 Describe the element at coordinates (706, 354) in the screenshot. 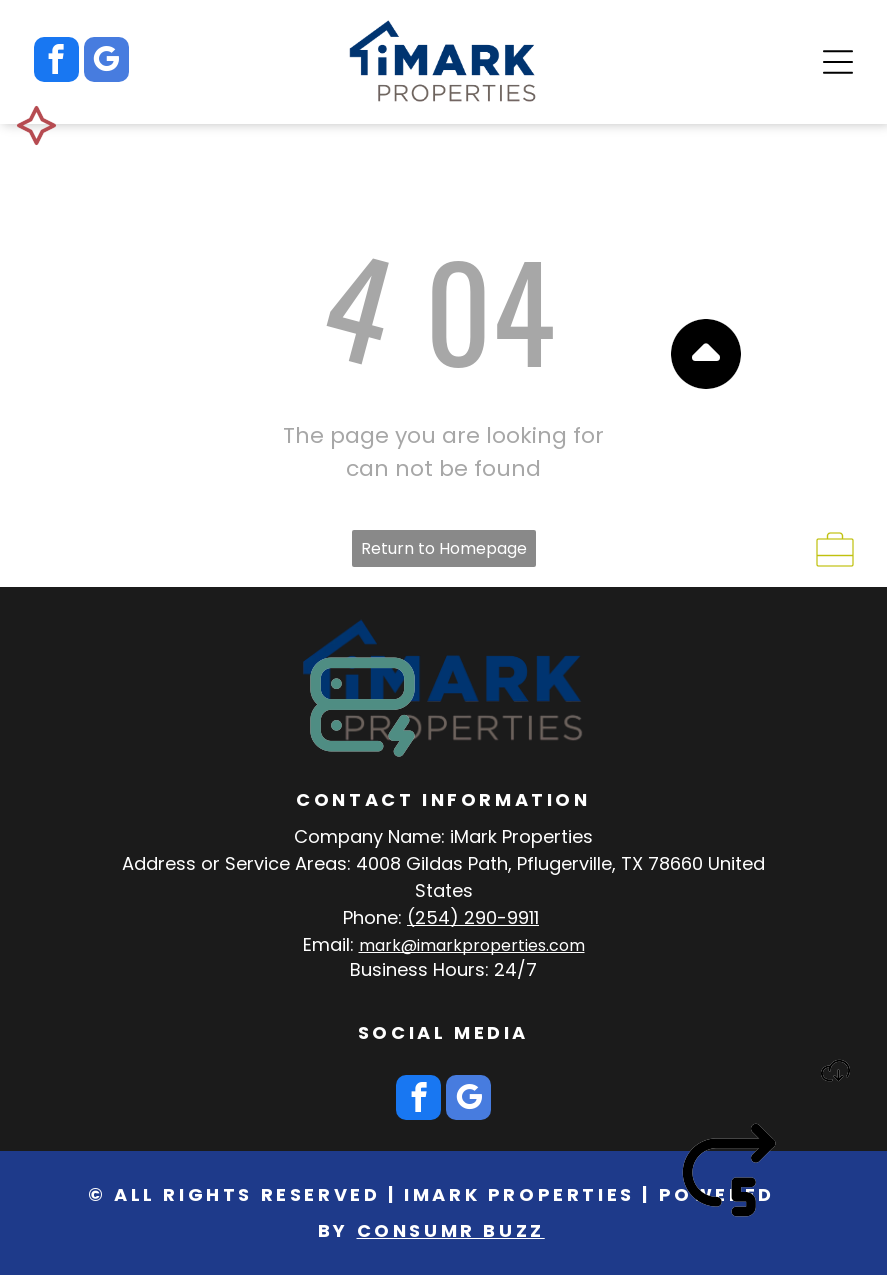

I see `scroll to top of page` at that location.